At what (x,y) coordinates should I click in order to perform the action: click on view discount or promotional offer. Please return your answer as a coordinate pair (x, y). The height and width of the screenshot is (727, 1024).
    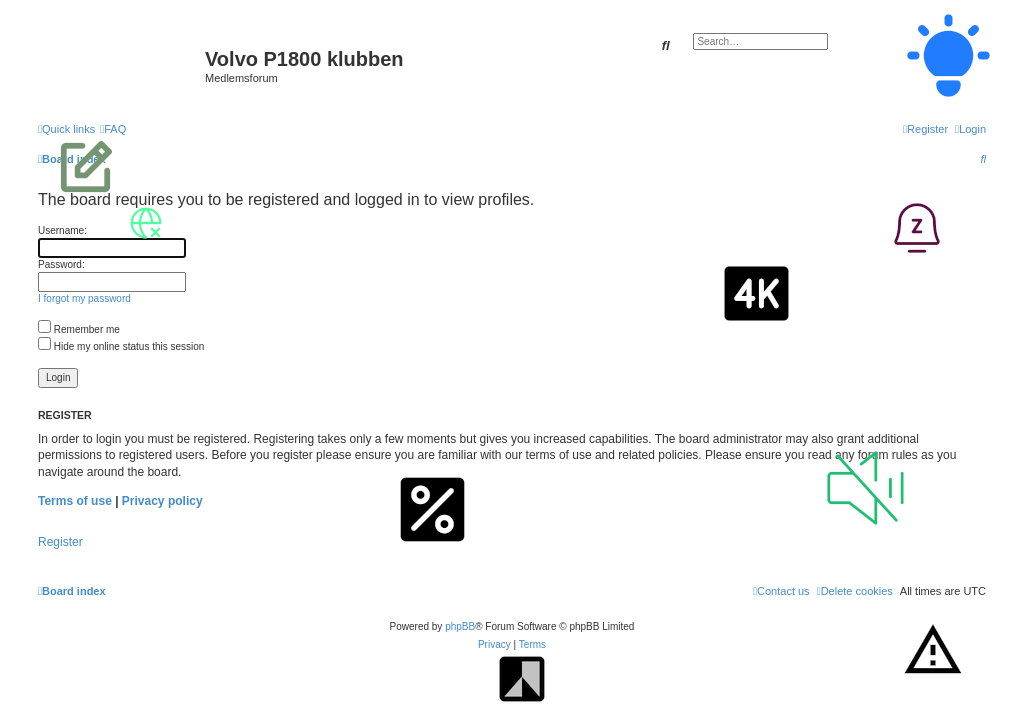
    Looking at the image, I should click on (432, 509).